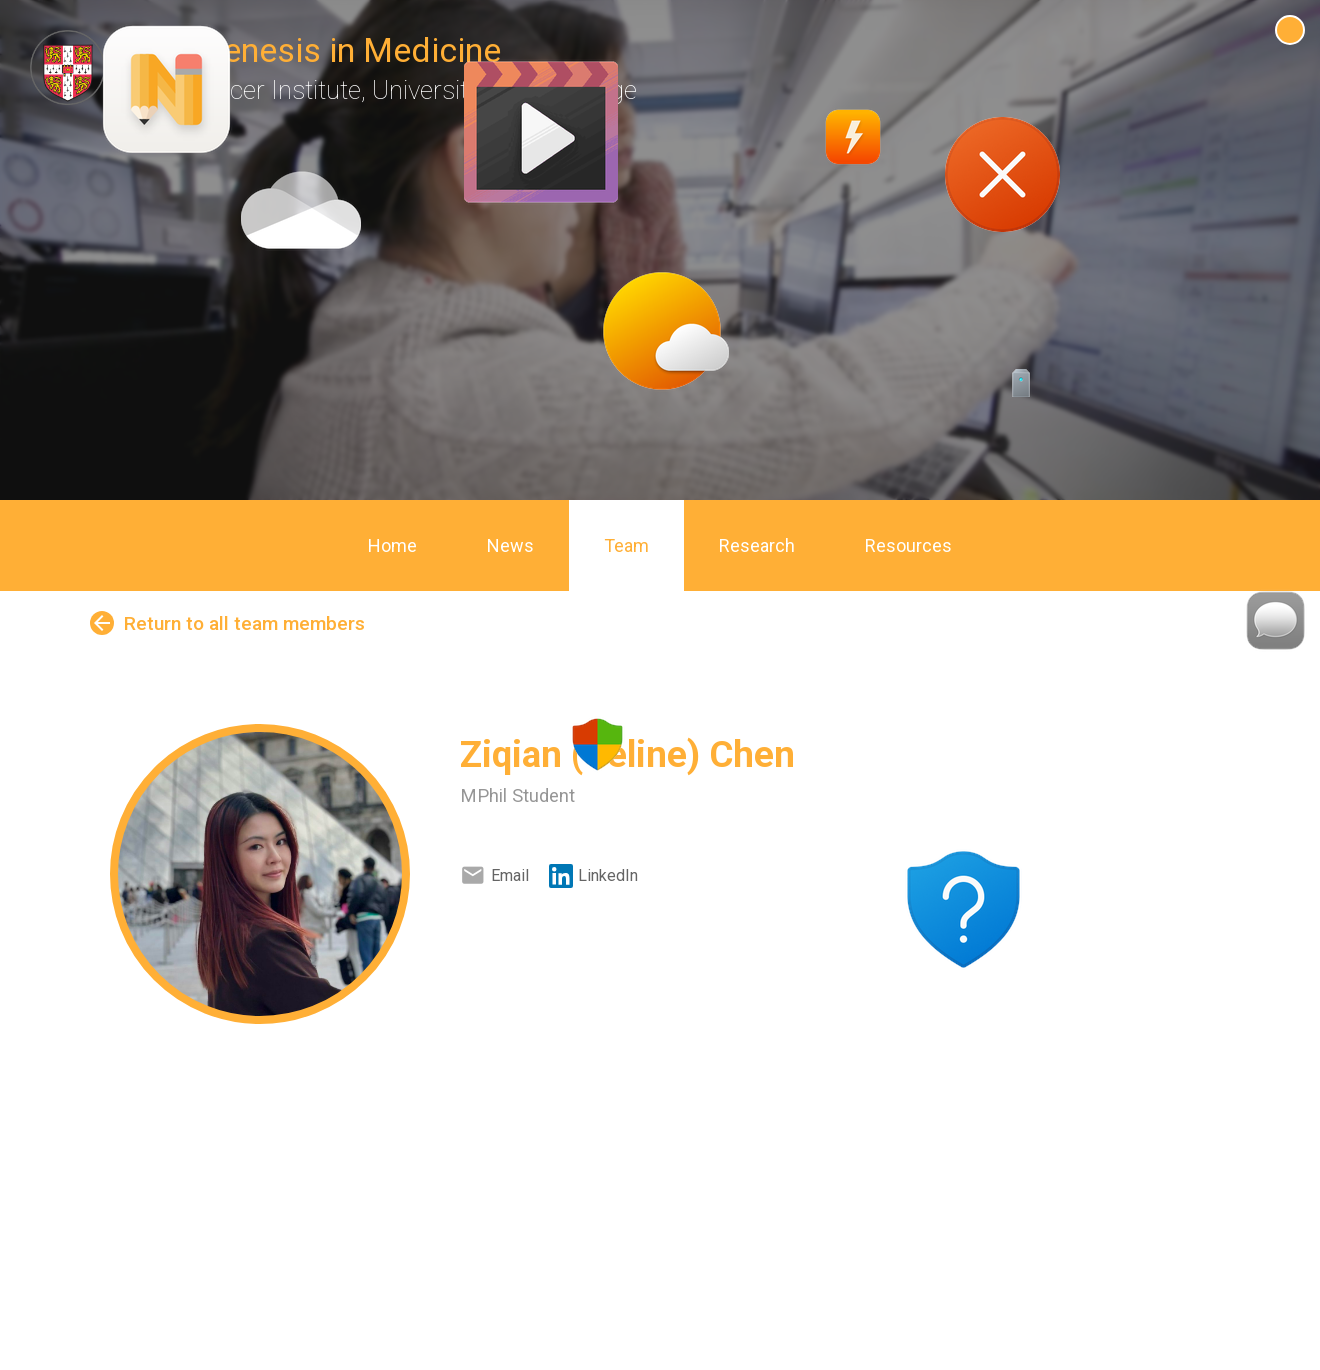  I want to click on open the messages app, so click(1275, 620).